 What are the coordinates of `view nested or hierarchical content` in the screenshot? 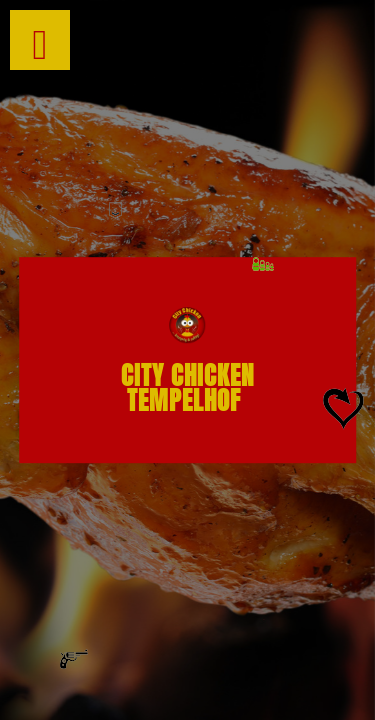 It's located at (263, 264).